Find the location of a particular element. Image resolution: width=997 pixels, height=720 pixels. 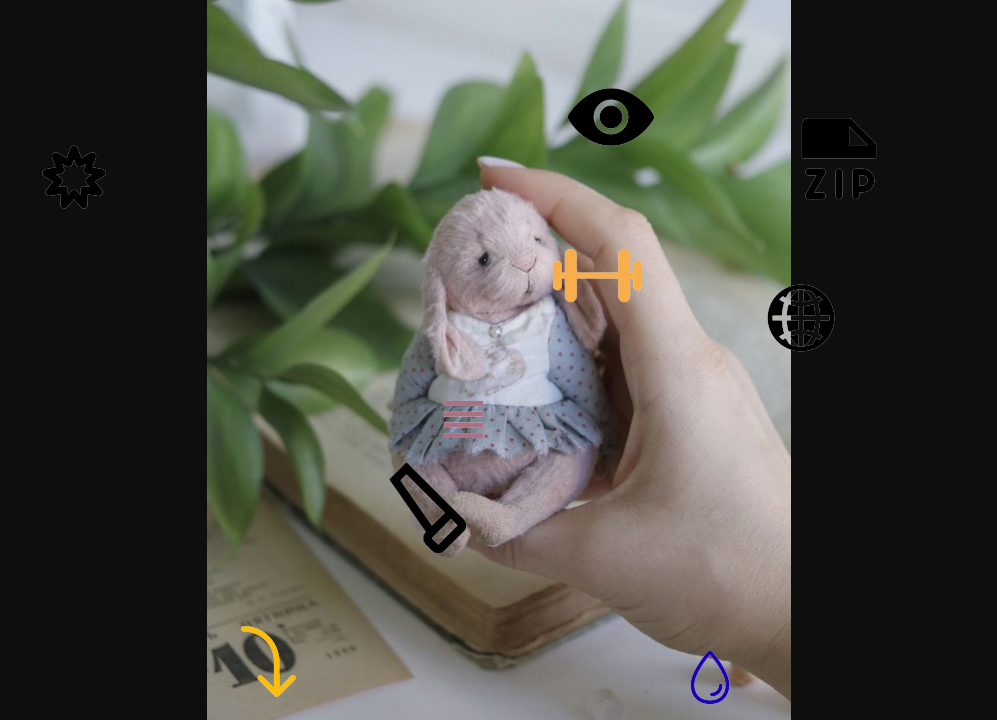

find carpentry or woodworking services is located at coordinates (429, 509).